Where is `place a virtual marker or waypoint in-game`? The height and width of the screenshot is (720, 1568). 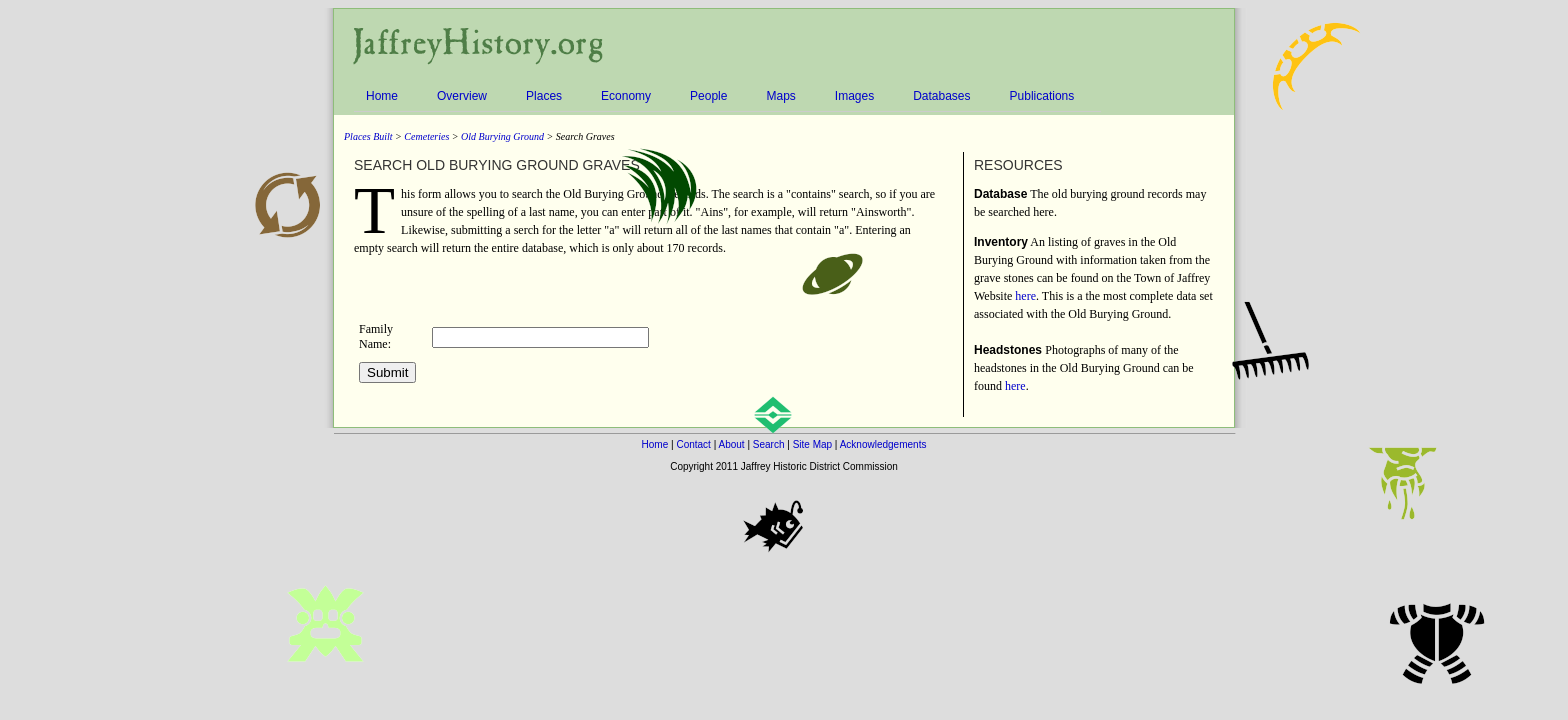 place a virtual marker or waypoint in-game is located at coordinates (773, 415).